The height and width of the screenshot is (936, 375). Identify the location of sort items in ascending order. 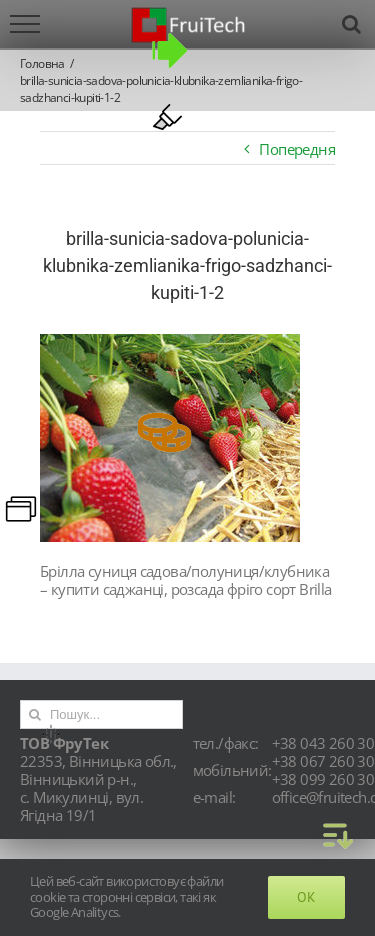
(337, 835).